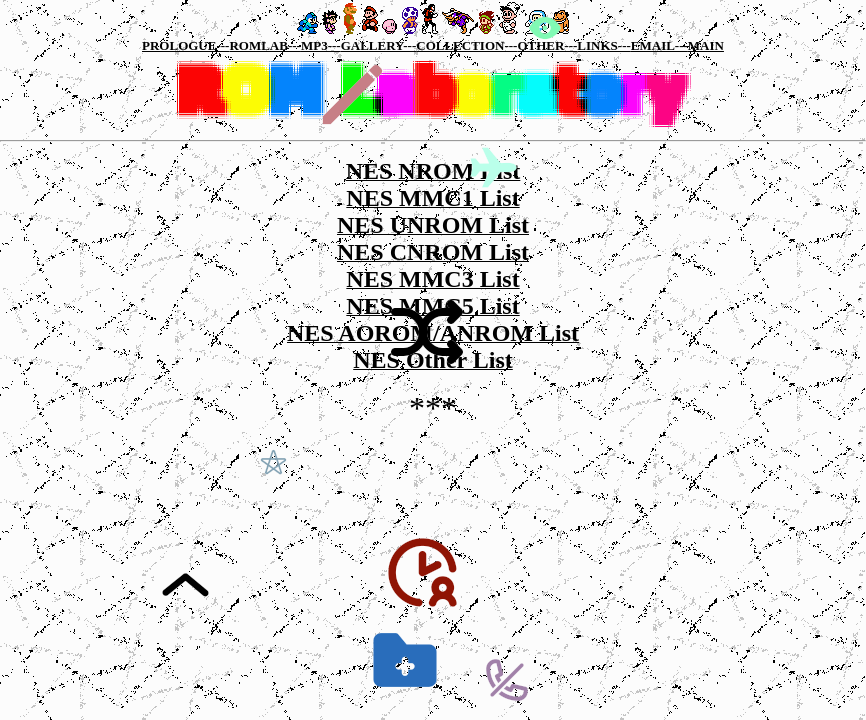 This screenshot has width=866, height=720. I want to click on view user's time or activity history, so click(422, 572).